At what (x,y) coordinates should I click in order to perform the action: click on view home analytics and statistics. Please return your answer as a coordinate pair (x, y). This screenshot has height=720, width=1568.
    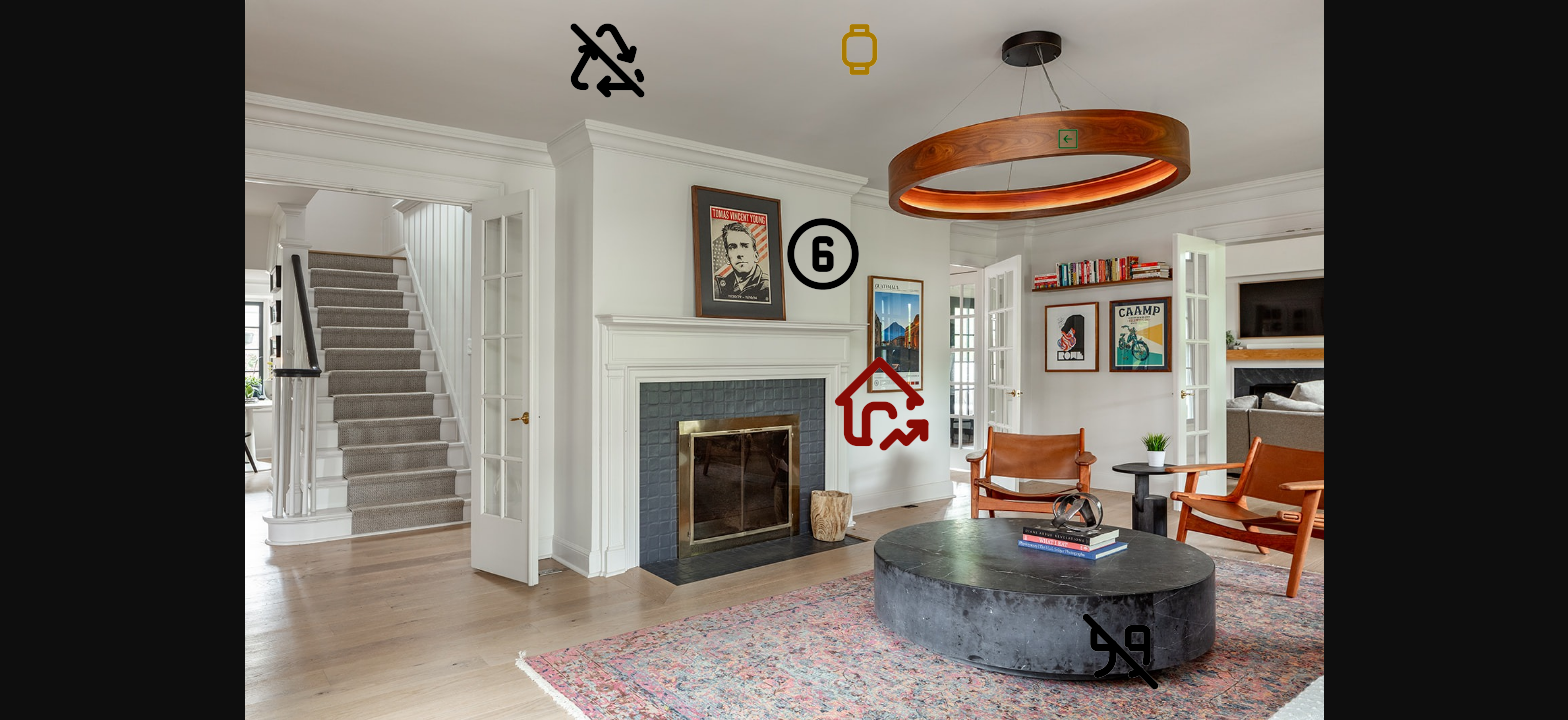
    Looking at the image, I should click on (879, 401).